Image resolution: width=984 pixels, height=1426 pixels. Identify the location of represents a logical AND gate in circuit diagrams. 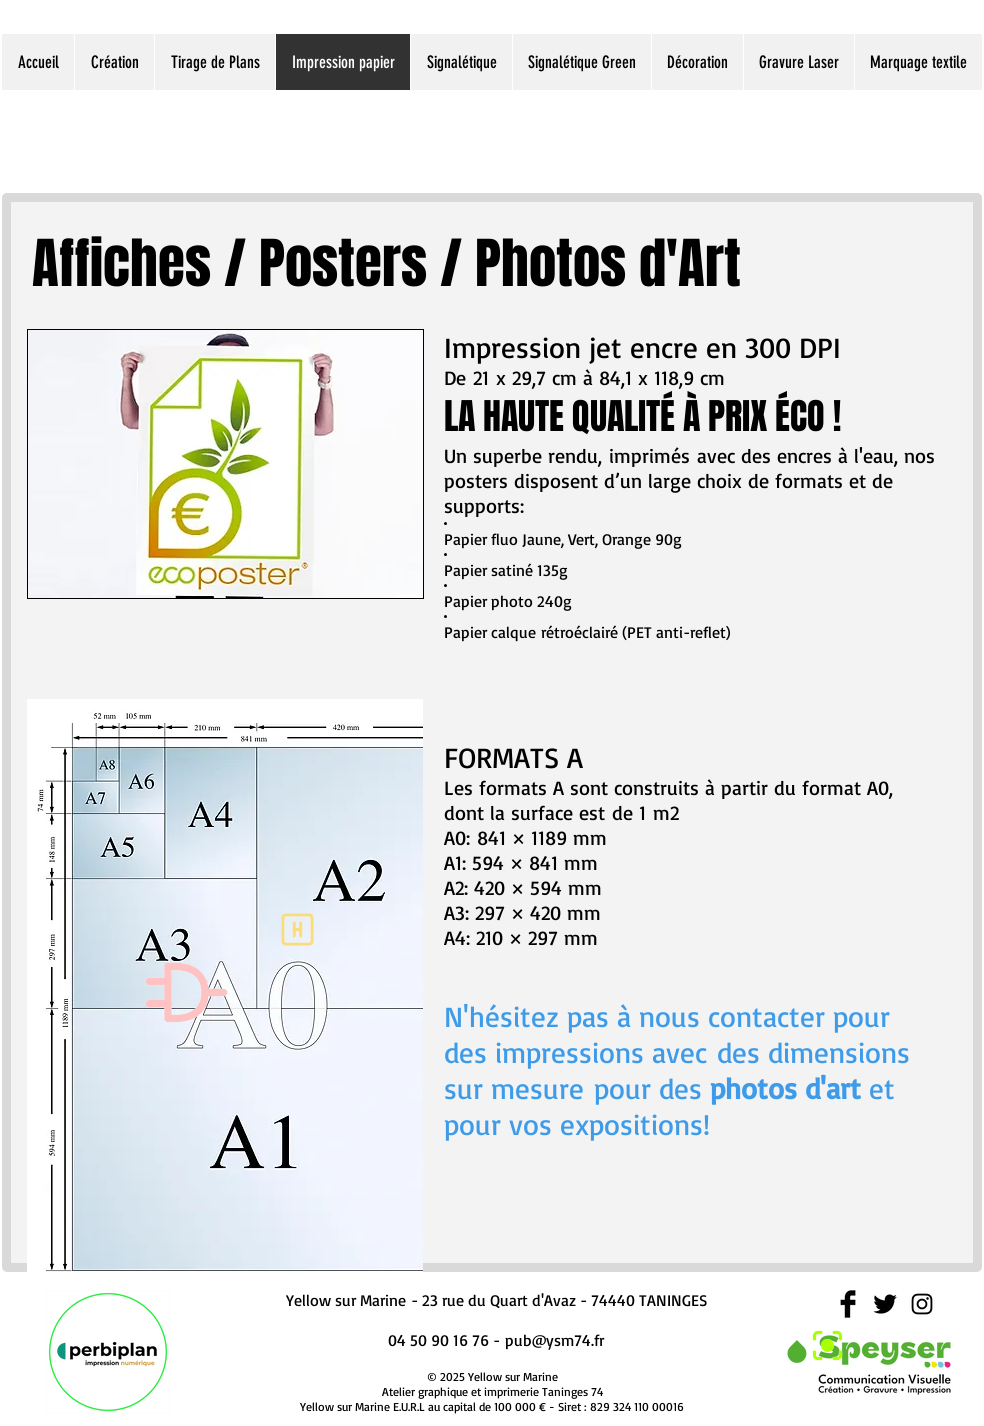
(186, 992).